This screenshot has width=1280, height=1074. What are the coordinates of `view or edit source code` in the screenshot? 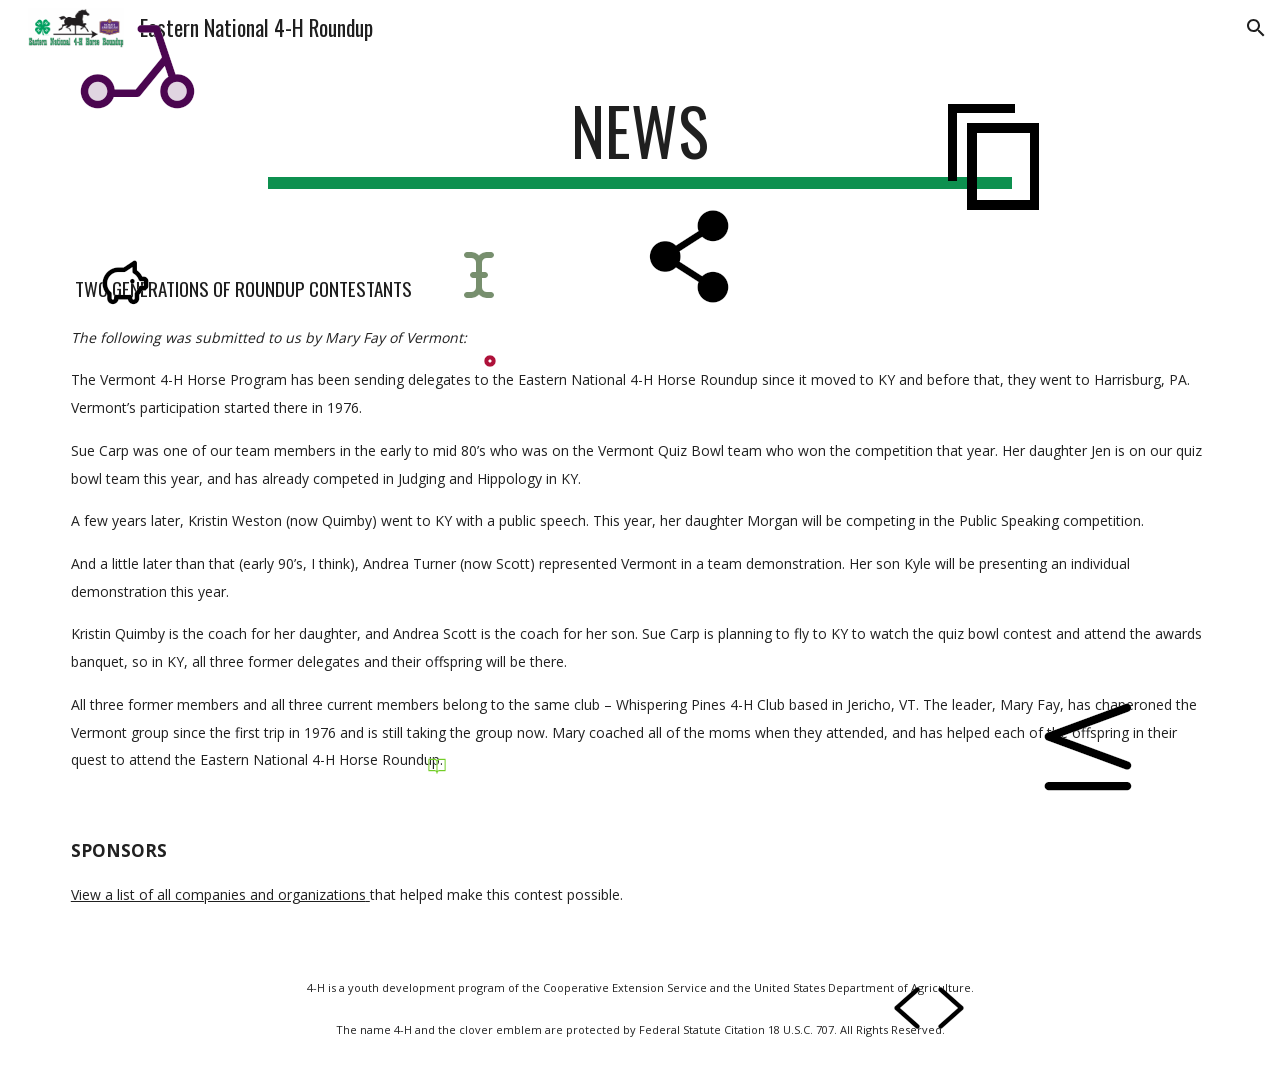 It's located at (929, 1008).